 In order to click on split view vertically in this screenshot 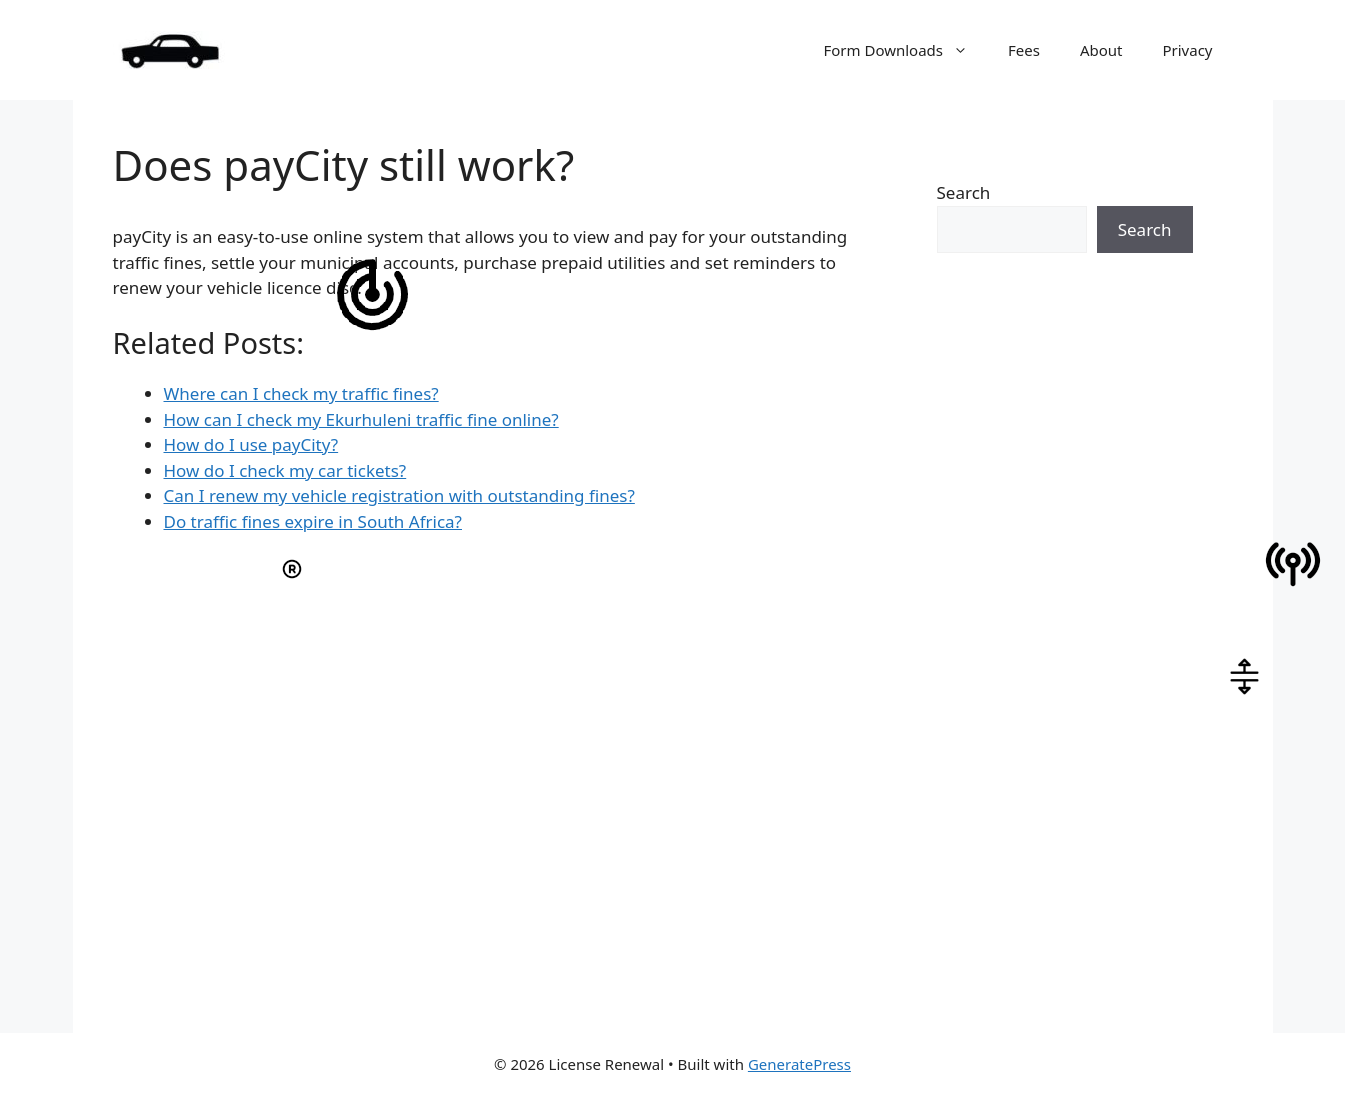, I will do `click(1244, 676)`.